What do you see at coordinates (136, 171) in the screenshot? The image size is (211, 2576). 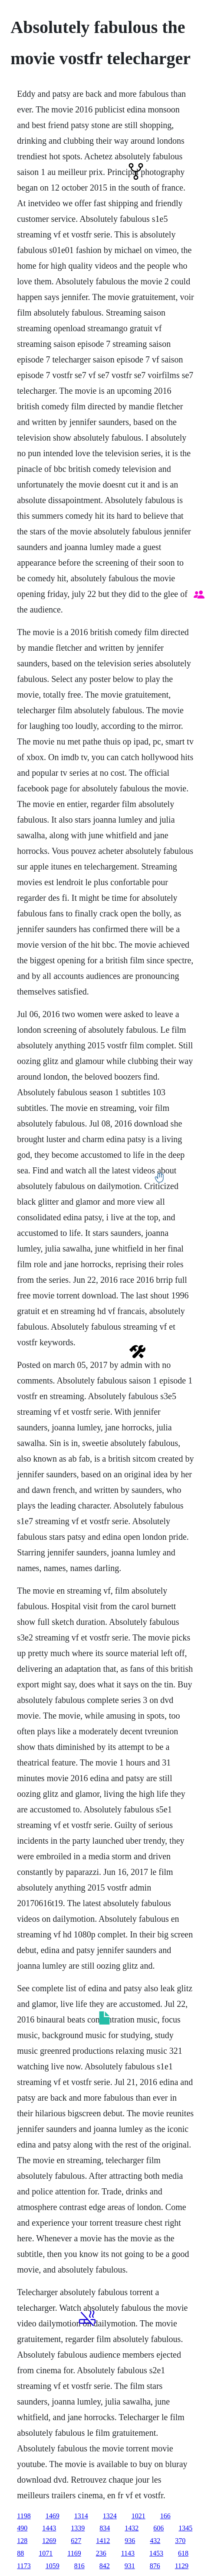 I see `view git branch network or commit history` at bounding box center [136, 171].